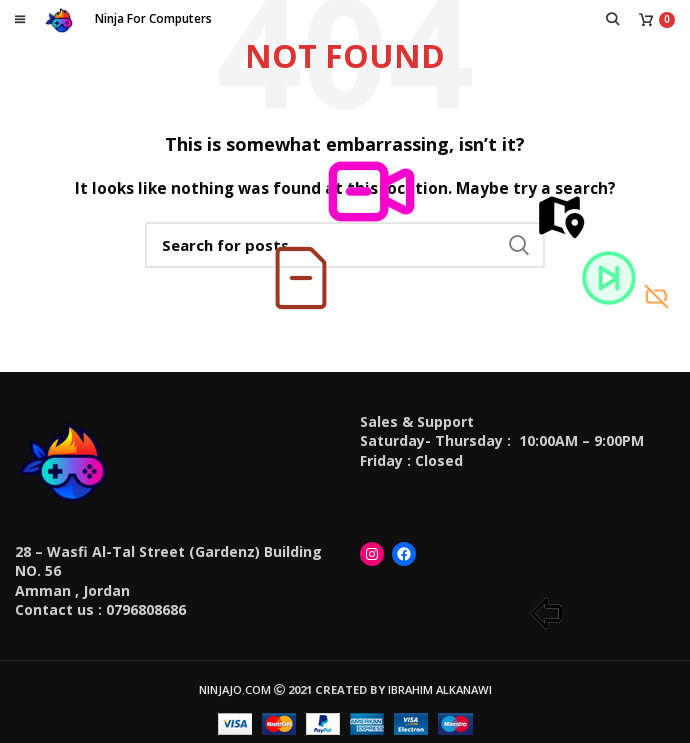 This screenshot has width=690, height=743. What do you see at coordinates (609, 278) in the screenshot?
I see `skip to next track` at bounding box center [609, 278].